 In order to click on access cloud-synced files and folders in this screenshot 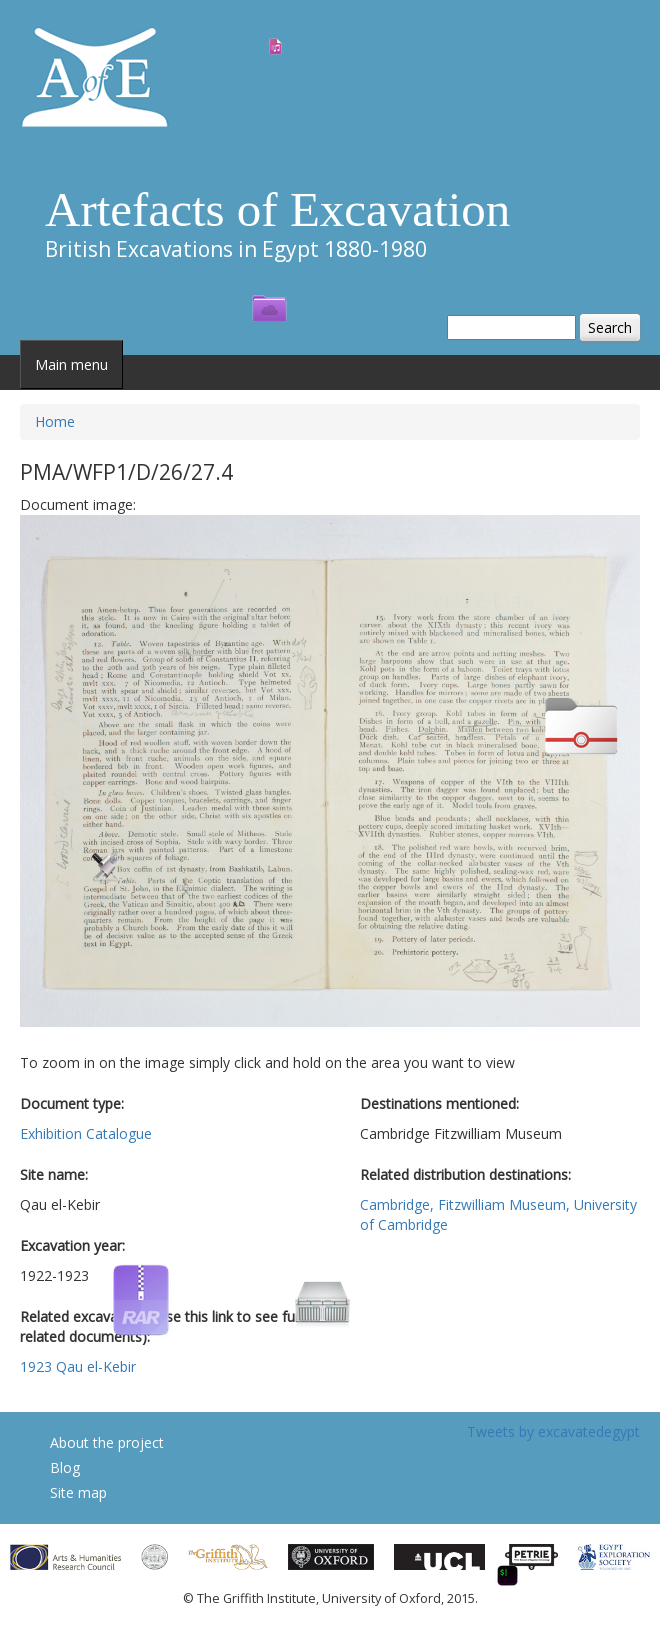, I will do `click(269, 308)`.